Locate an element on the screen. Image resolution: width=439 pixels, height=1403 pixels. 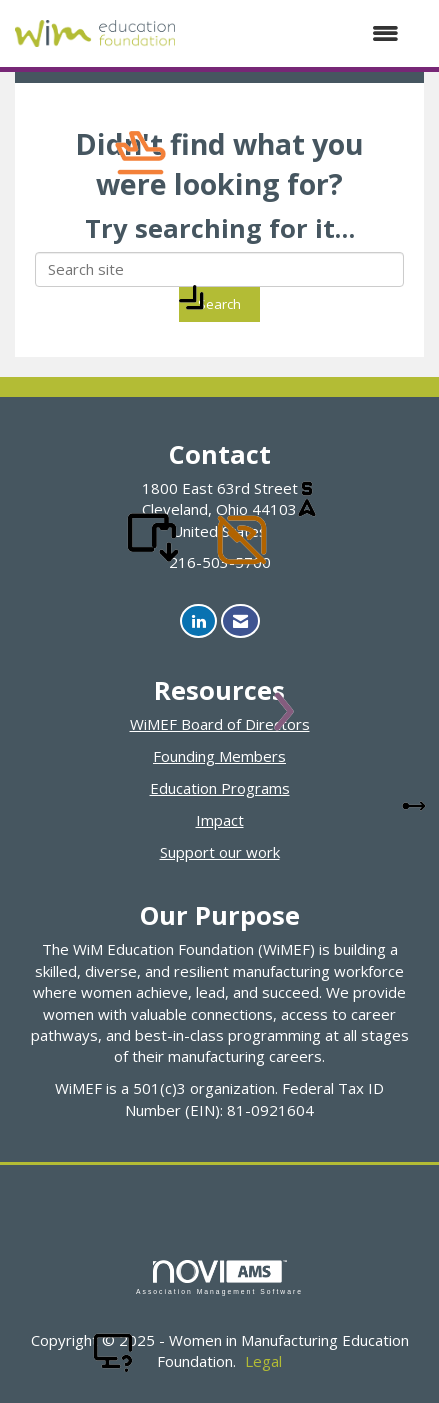
download to connected devices is located at coordinates (152, 535).